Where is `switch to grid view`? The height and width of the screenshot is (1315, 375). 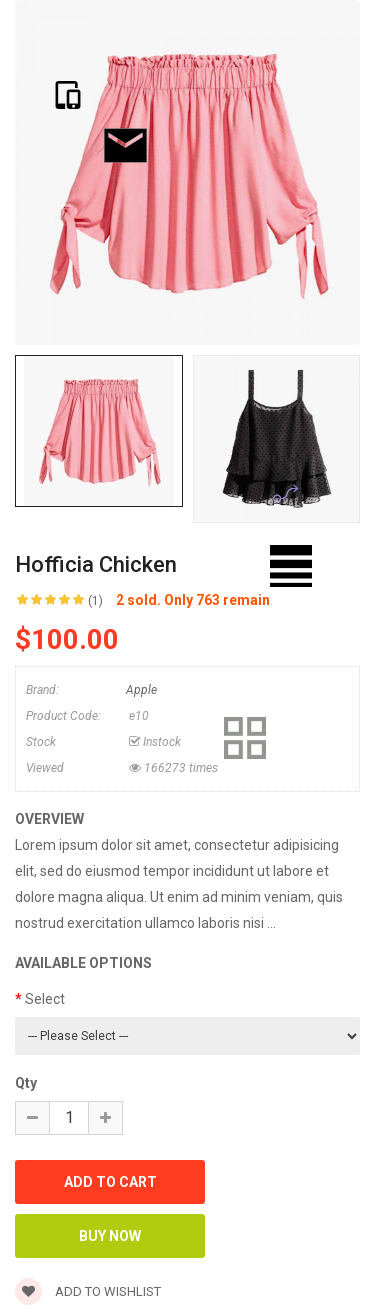
switch to grid view is located at coordinates (245, 738).